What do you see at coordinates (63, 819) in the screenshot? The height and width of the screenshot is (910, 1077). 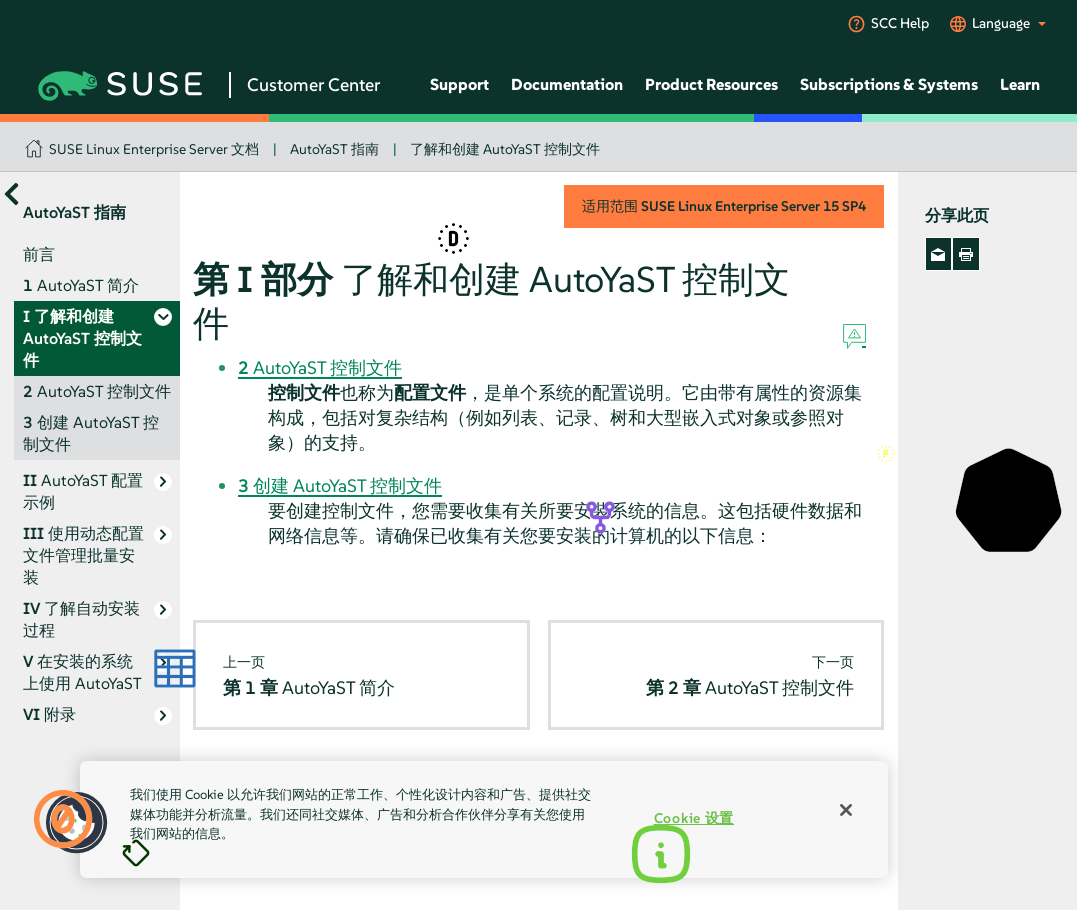 I see `indicates content is public domain (CC0 license)` at bounding box center [63, 819].